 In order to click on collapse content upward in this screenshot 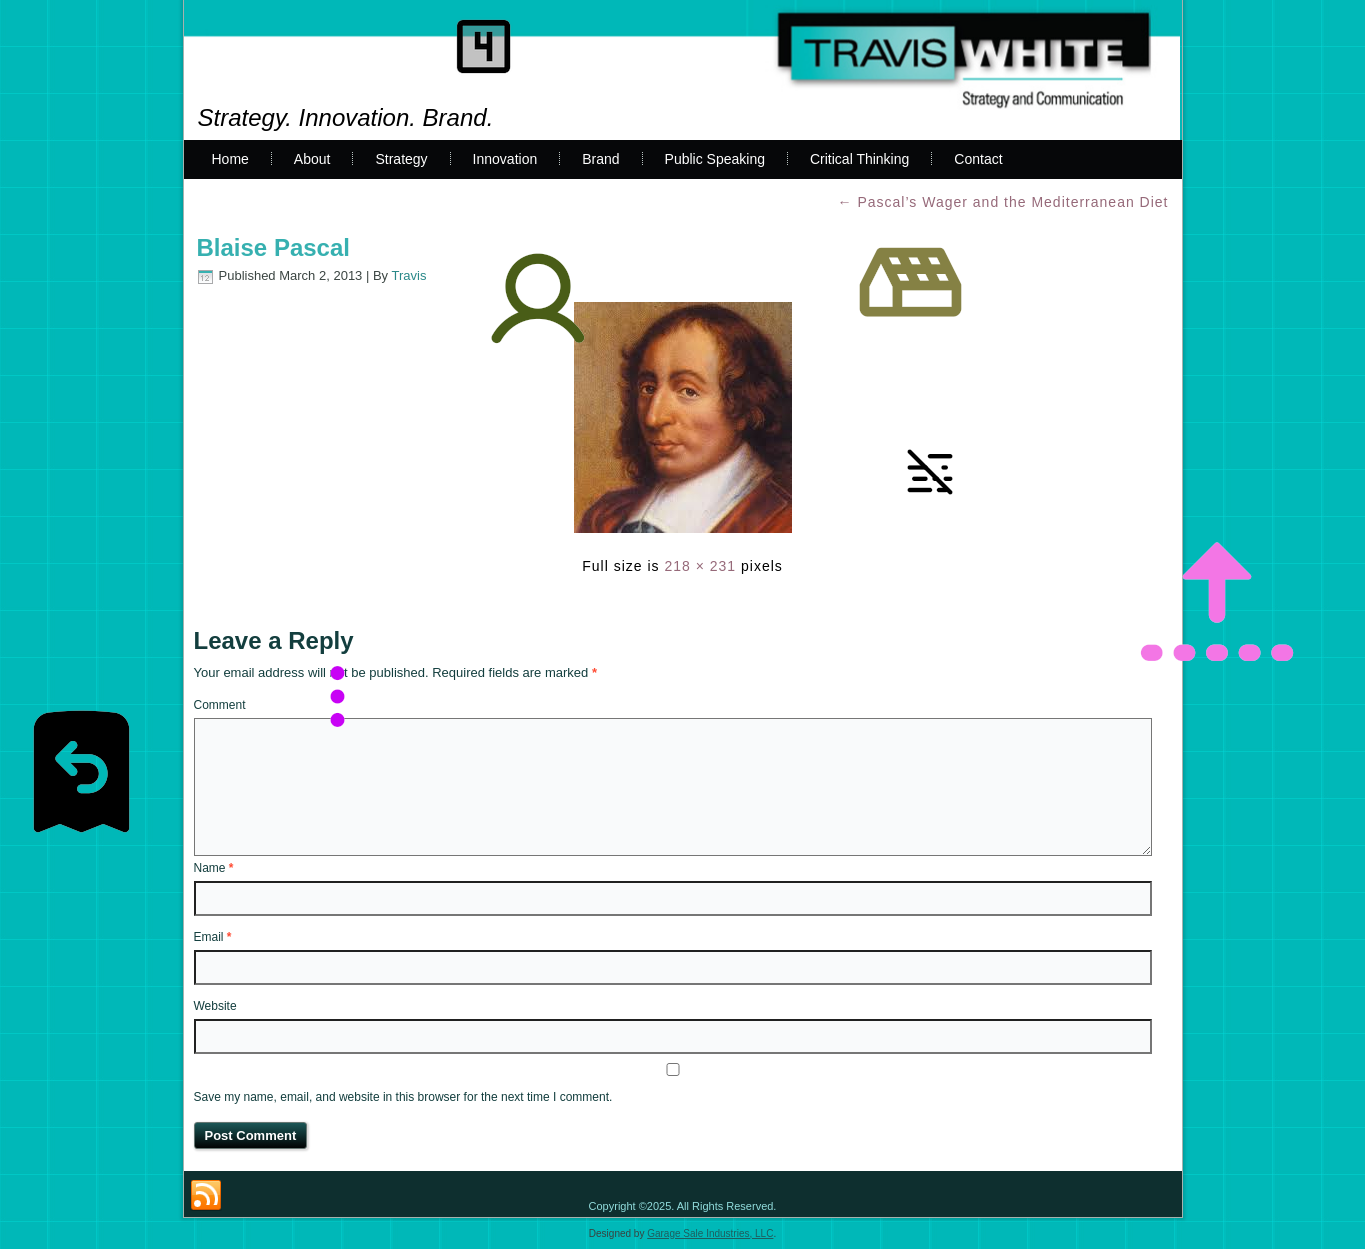, I will do `click(1217, 612)`.